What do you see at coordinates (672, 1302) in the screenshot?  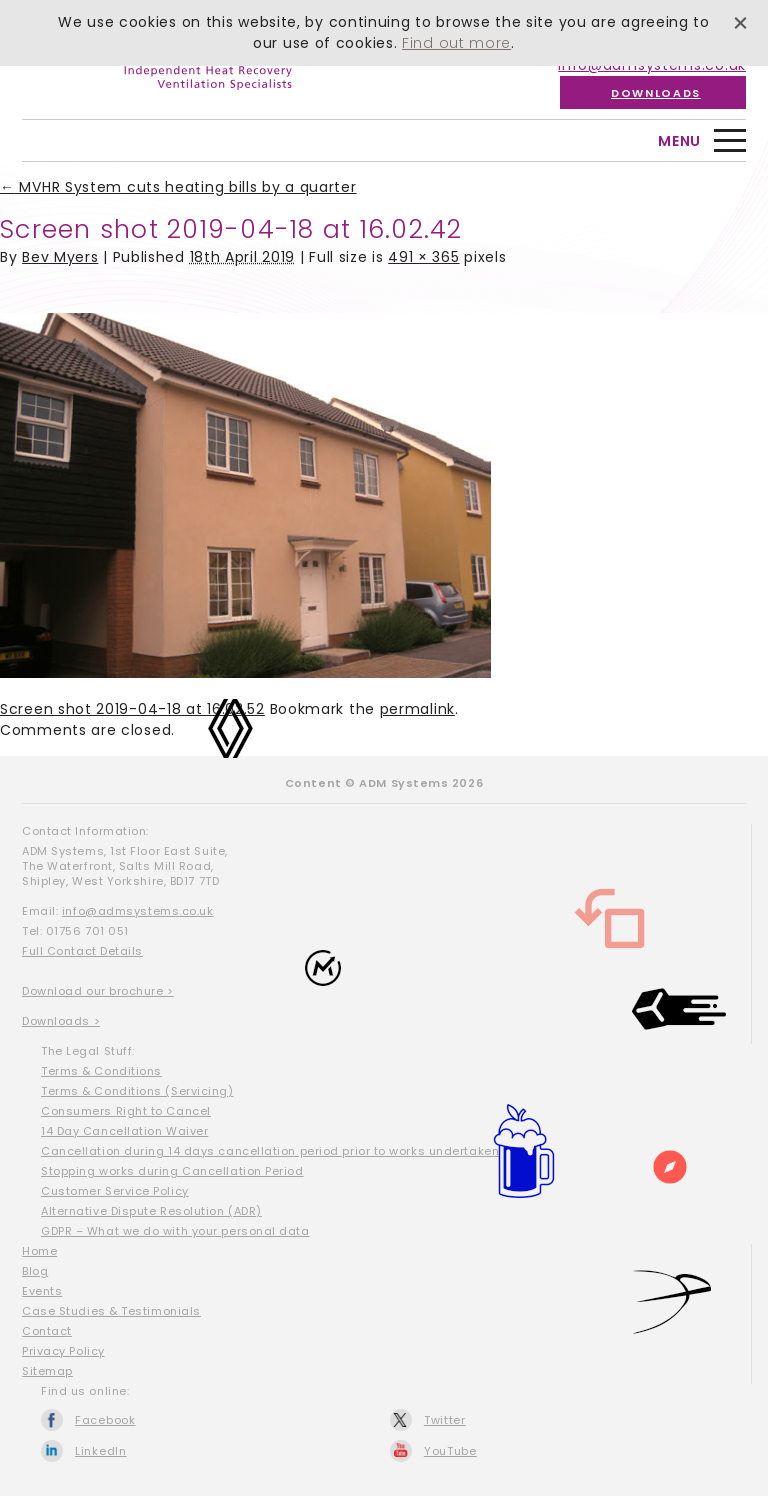 I see `EPEL (Extra Packages for Enterprise Linux) project logo` at bounding box center [672, 1302].